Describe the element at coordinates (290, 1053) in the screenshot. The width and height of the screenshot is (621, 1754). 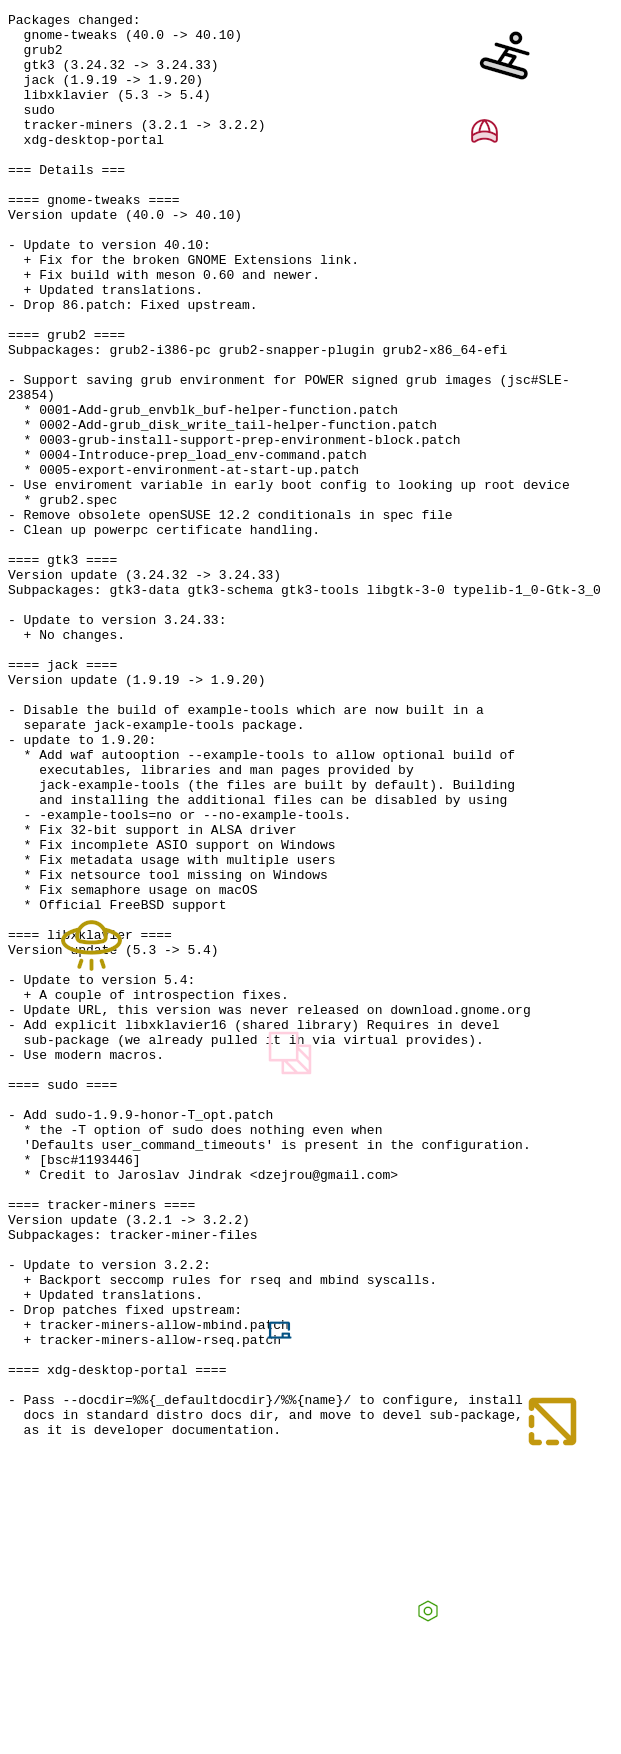
I see `remove or subtract a layer from selection` at that location.